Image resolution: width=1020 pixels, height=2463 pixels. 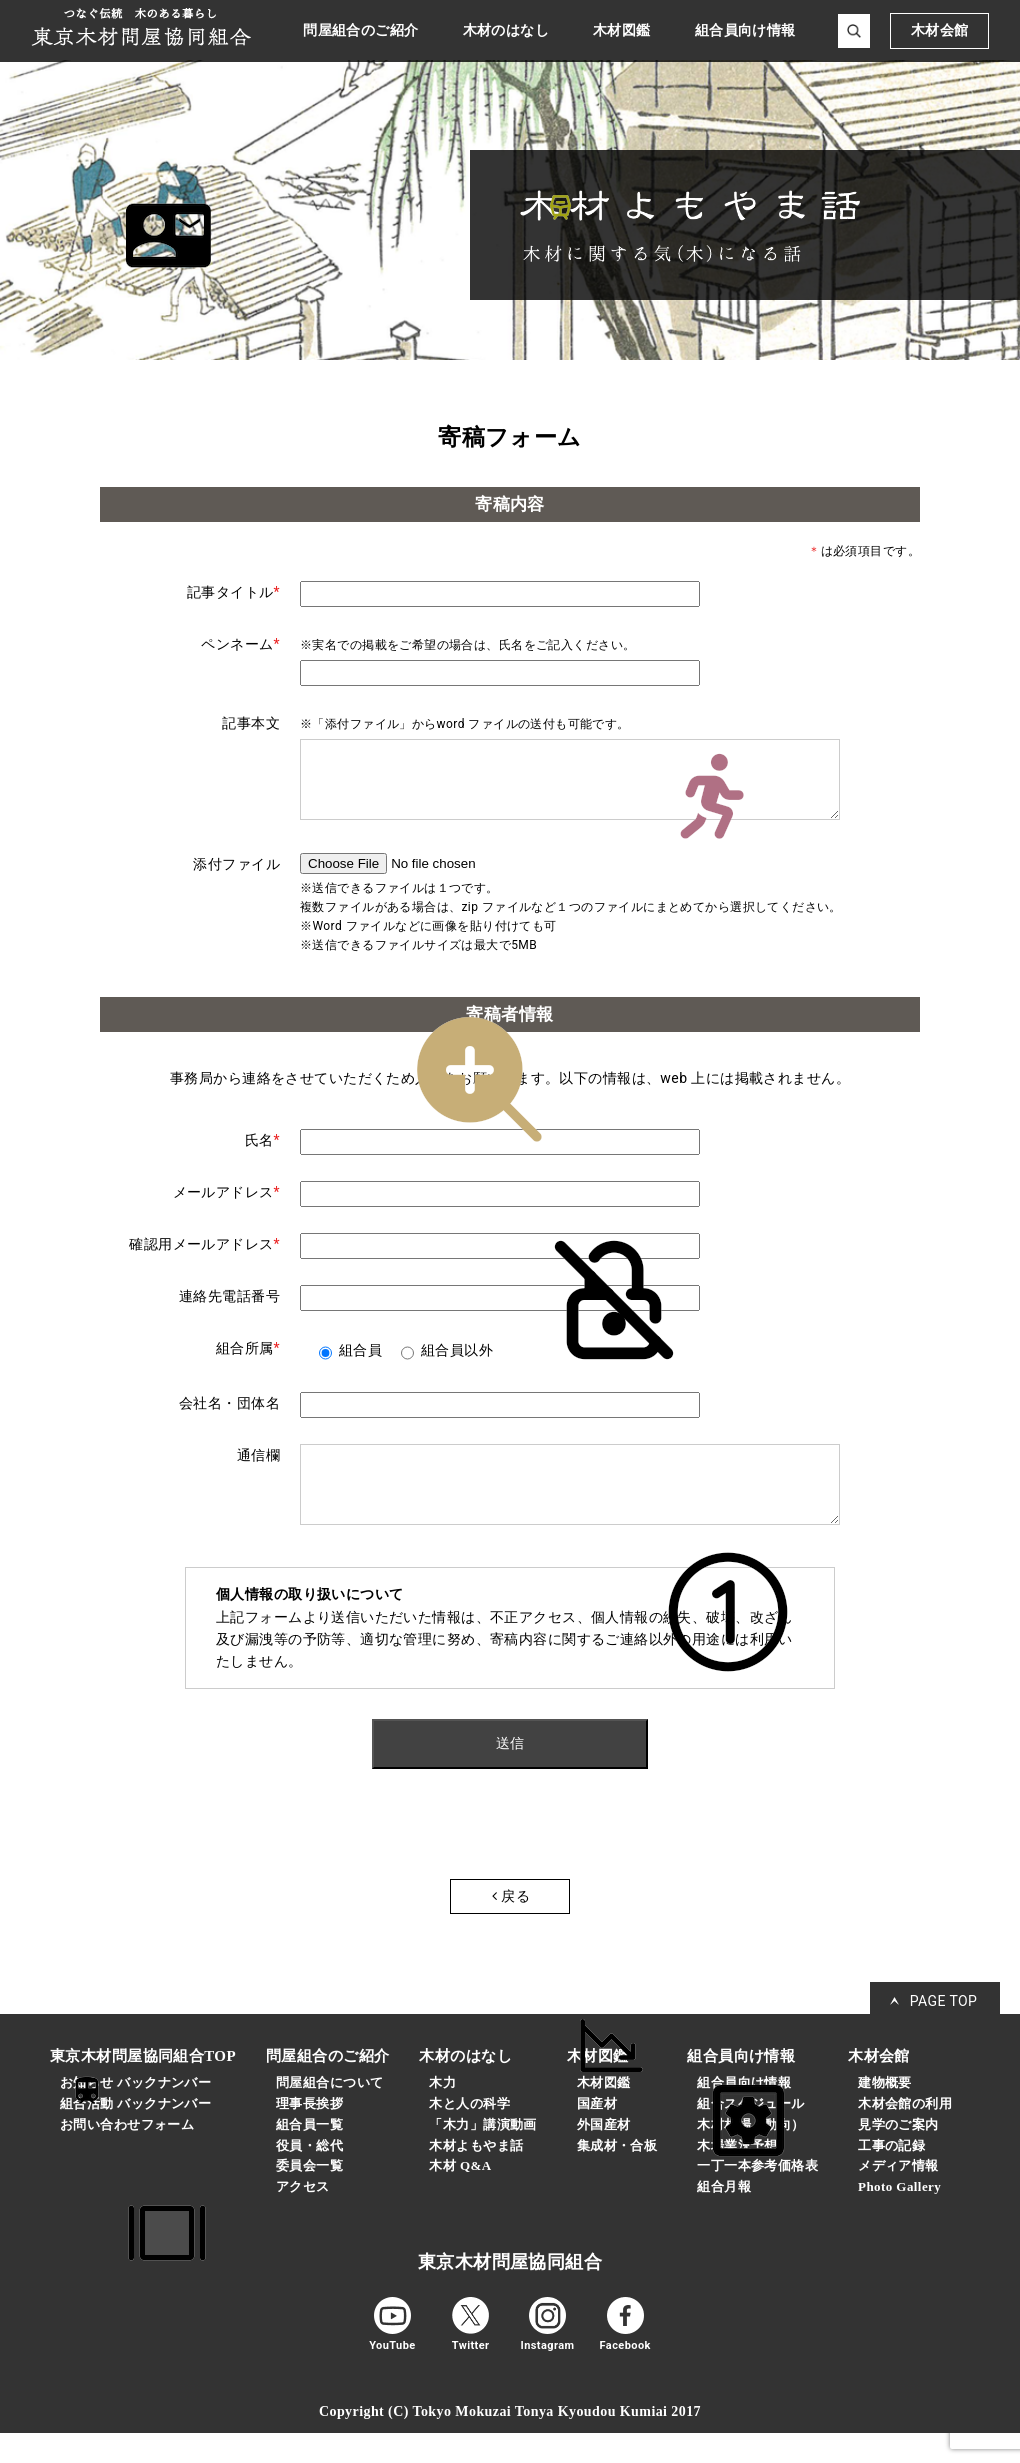 What do you see at coordinates (479, 1079) in the screenshot?
I see `zoom in on content` at bounding box center [479, 1079].